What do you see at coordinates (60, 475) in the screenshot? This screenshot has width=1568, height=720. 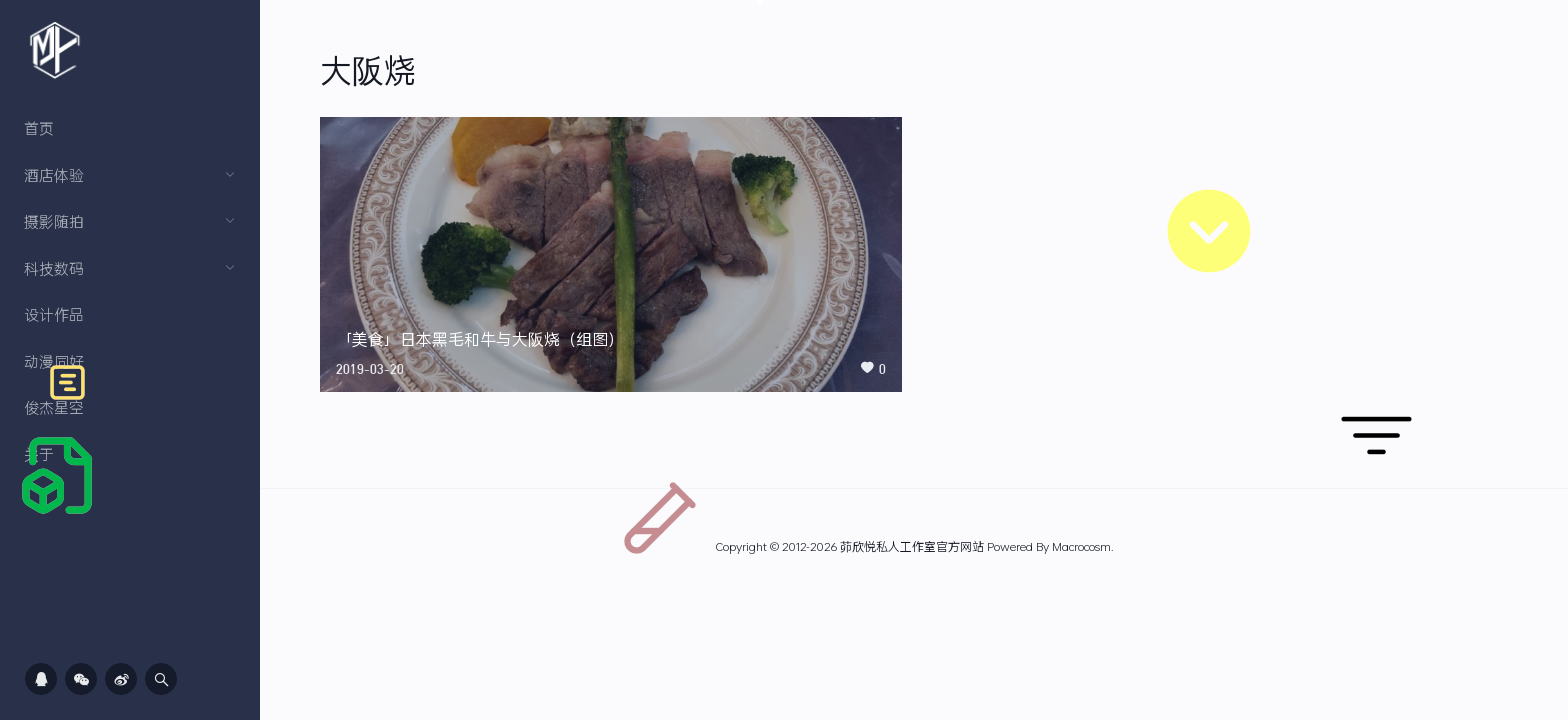 I see `view 3d model file` at bounding box center [60, 475].